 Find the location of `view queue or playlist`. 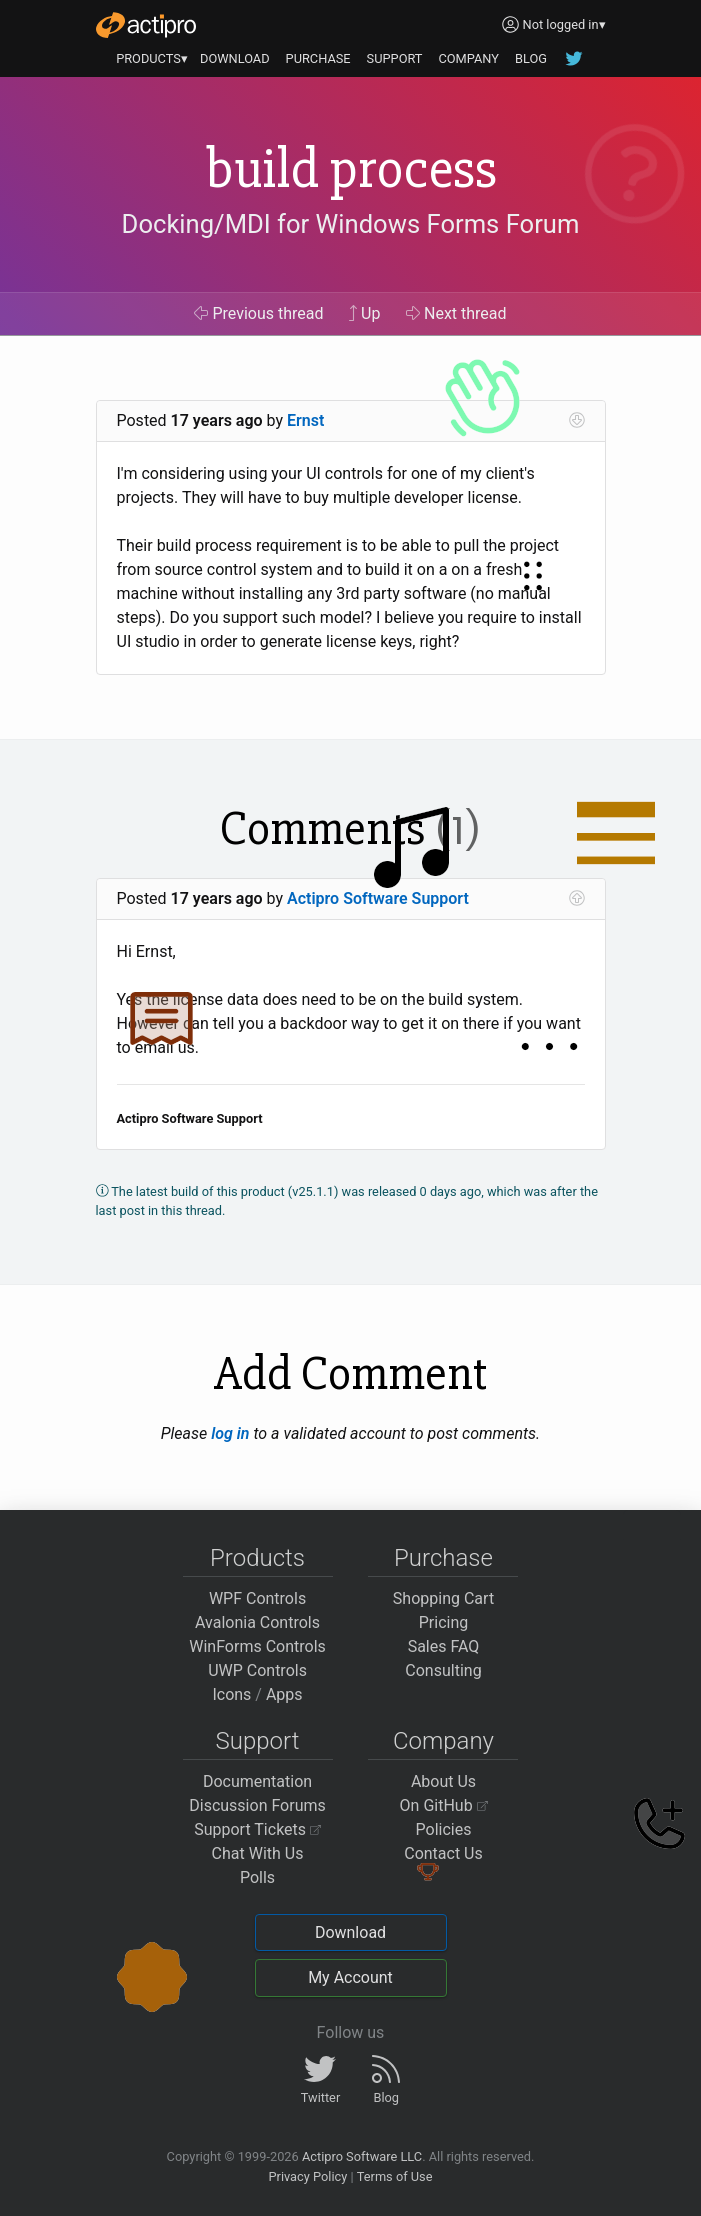

view queue or playlist is located at coordinates (616, 833).